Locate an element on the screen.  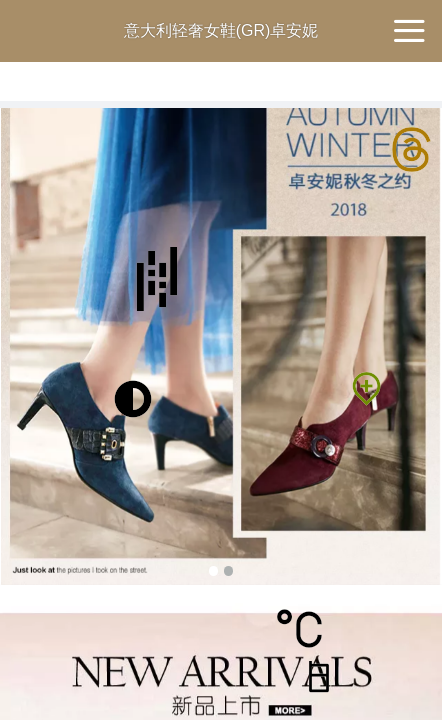
indicates temperature displayed in celsius is located at coordinates (300, 628).